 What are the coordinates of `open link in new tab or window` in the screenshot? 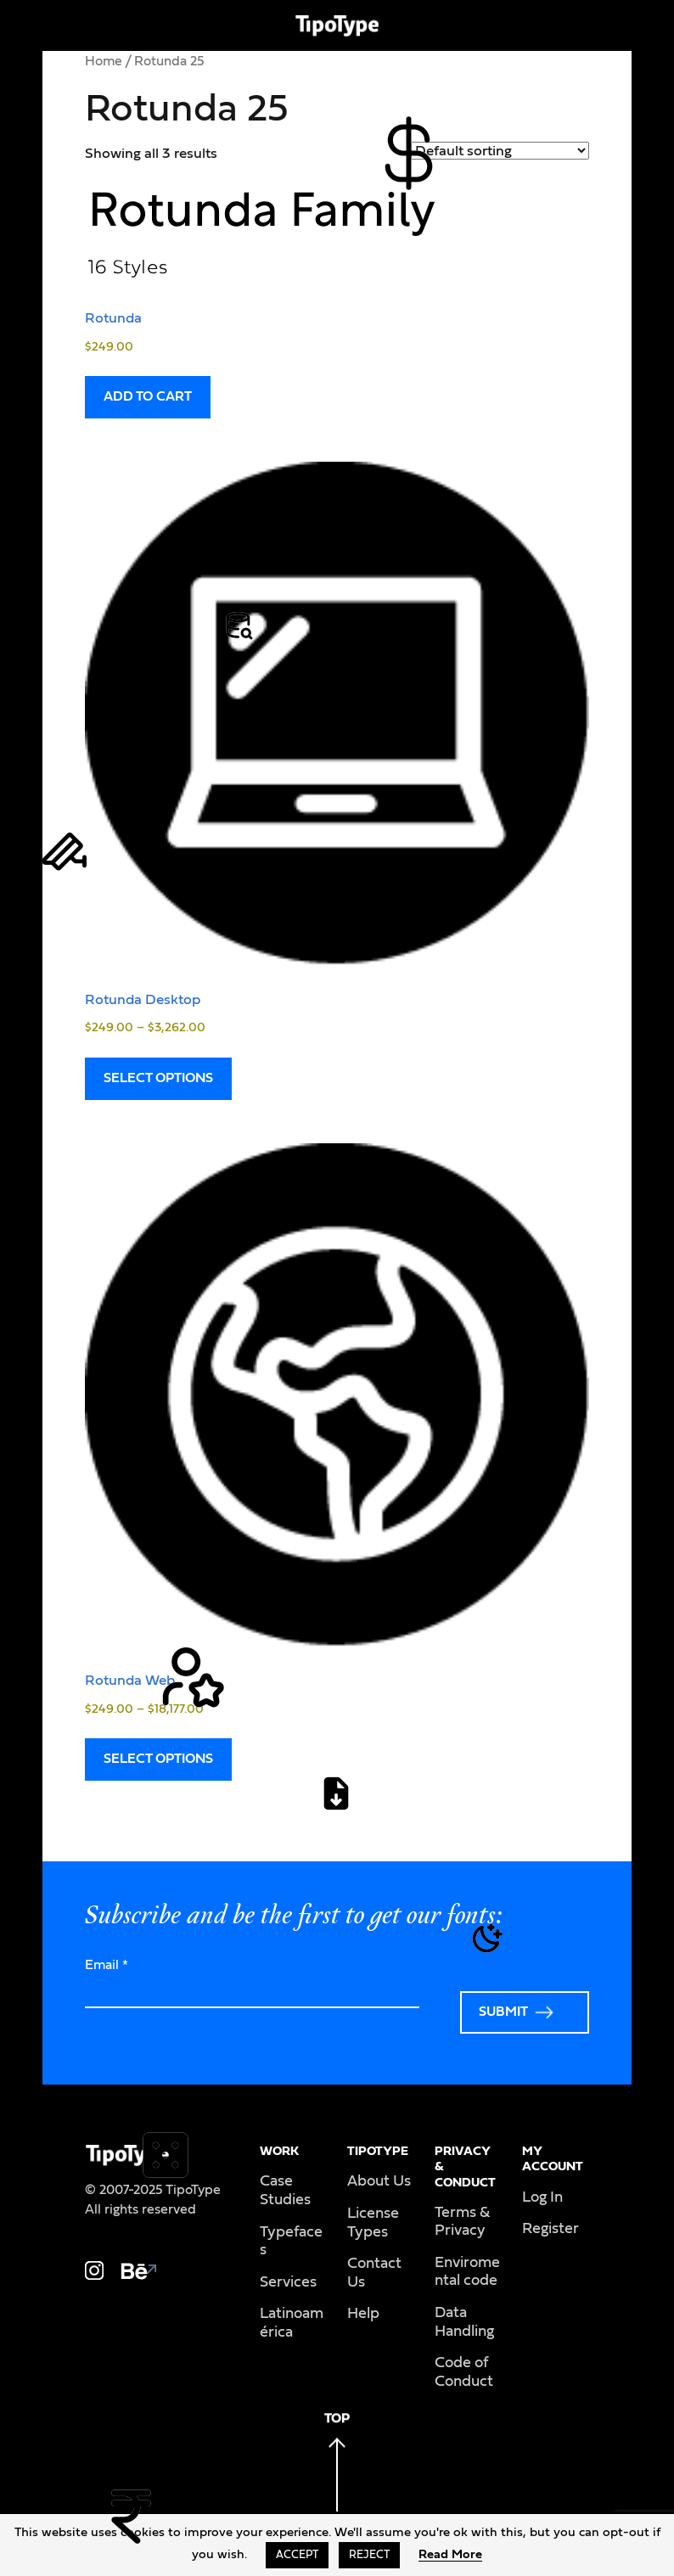 It's located at (151, 2269).